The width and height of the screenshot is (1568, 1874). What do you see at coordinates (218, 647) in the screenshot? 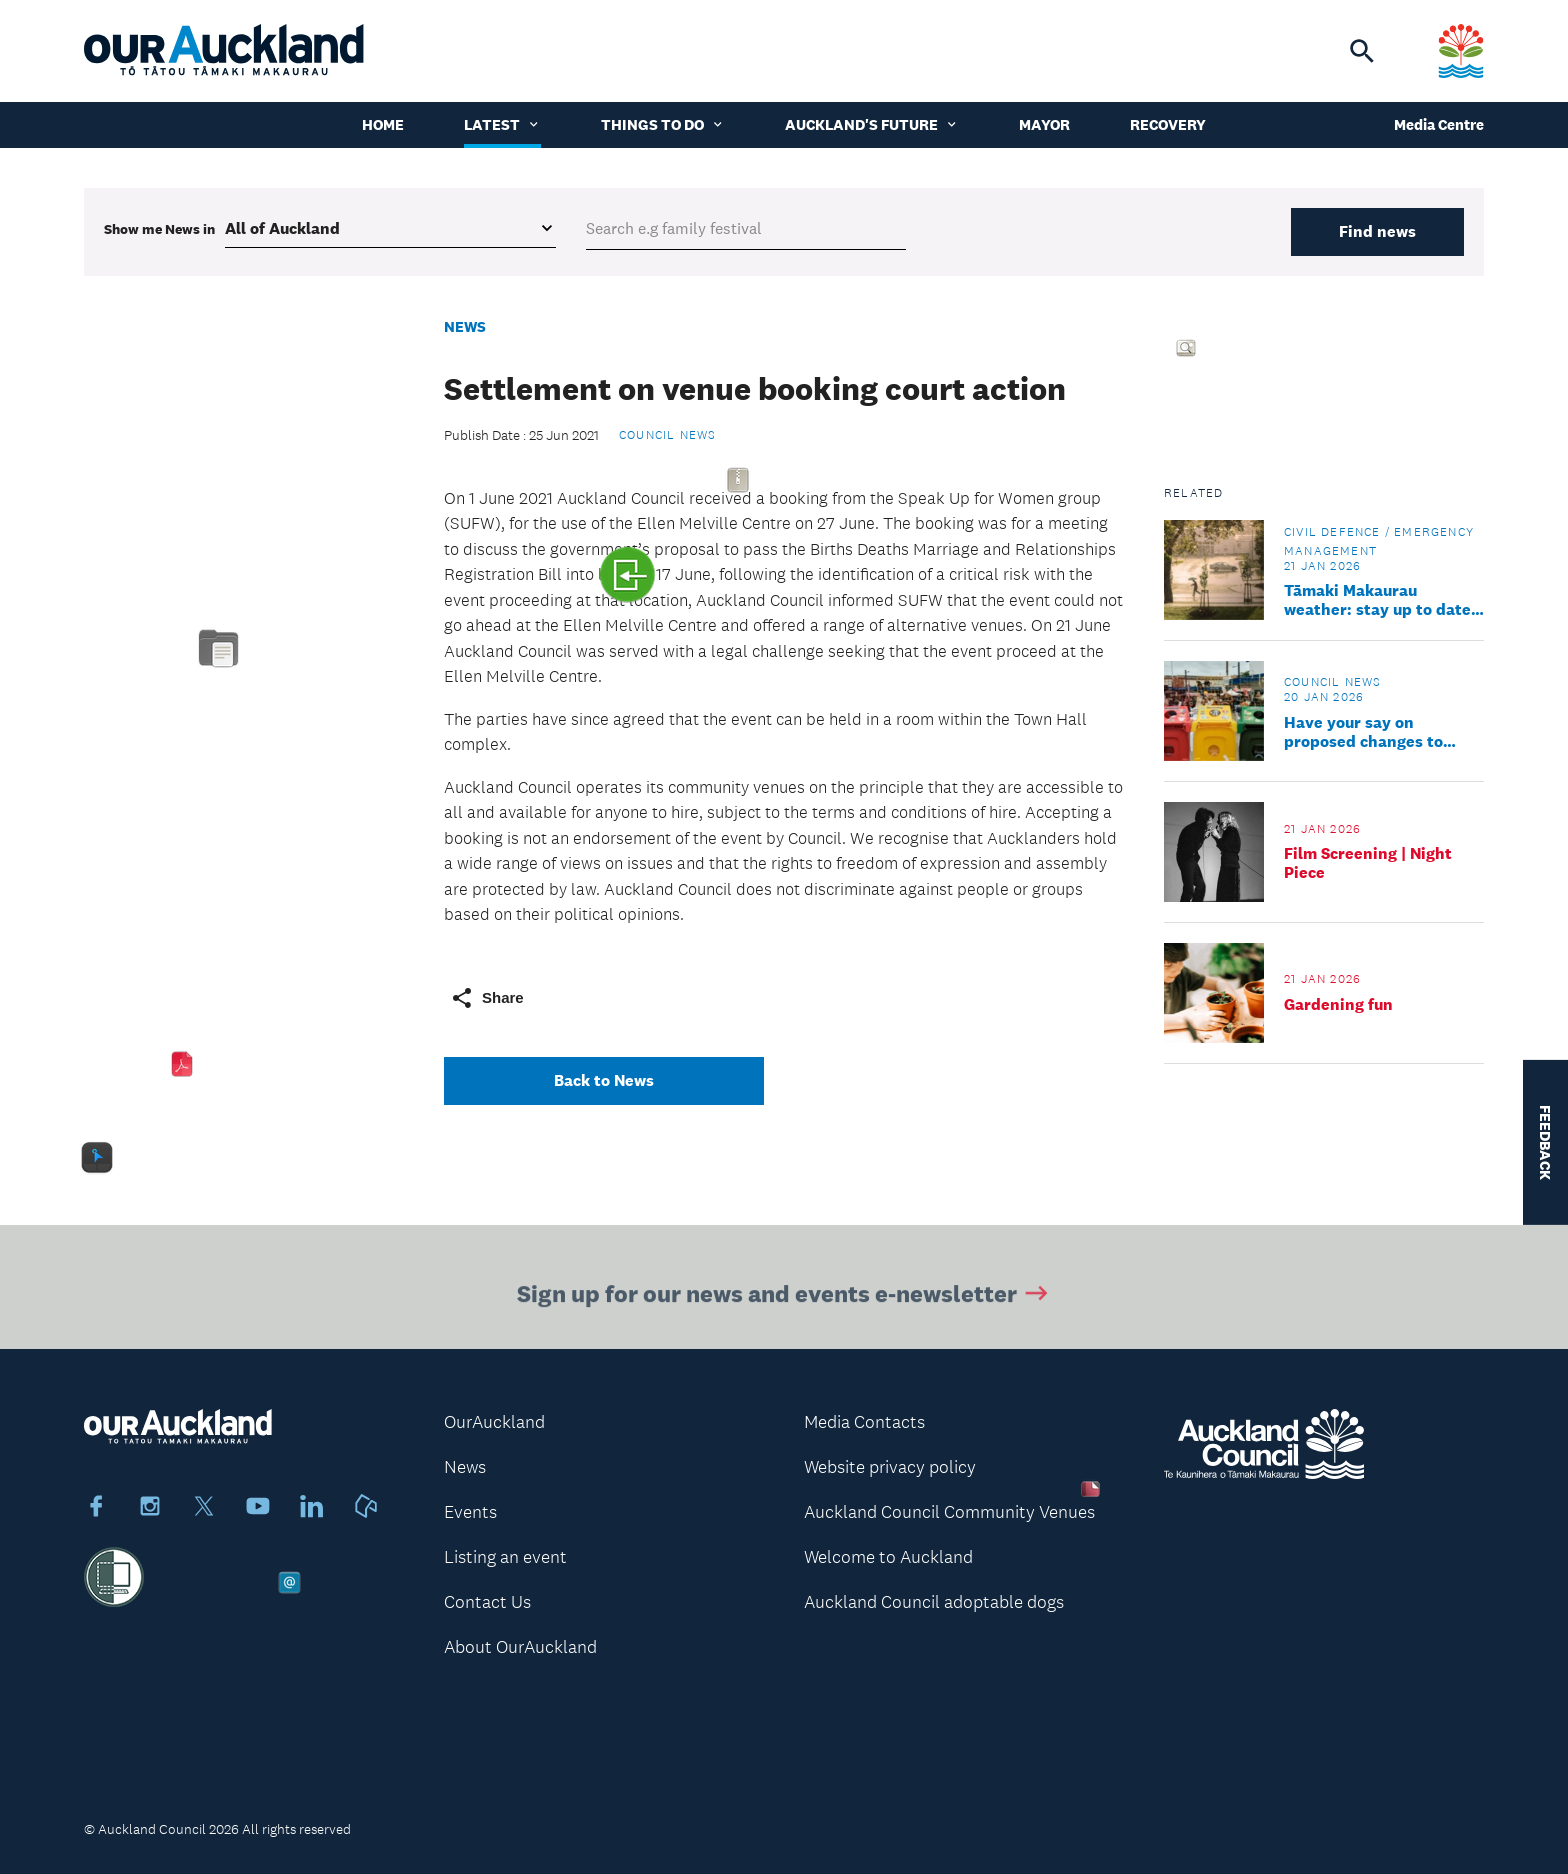
I see `open a file from your documents` at bounding box center [218, 647].